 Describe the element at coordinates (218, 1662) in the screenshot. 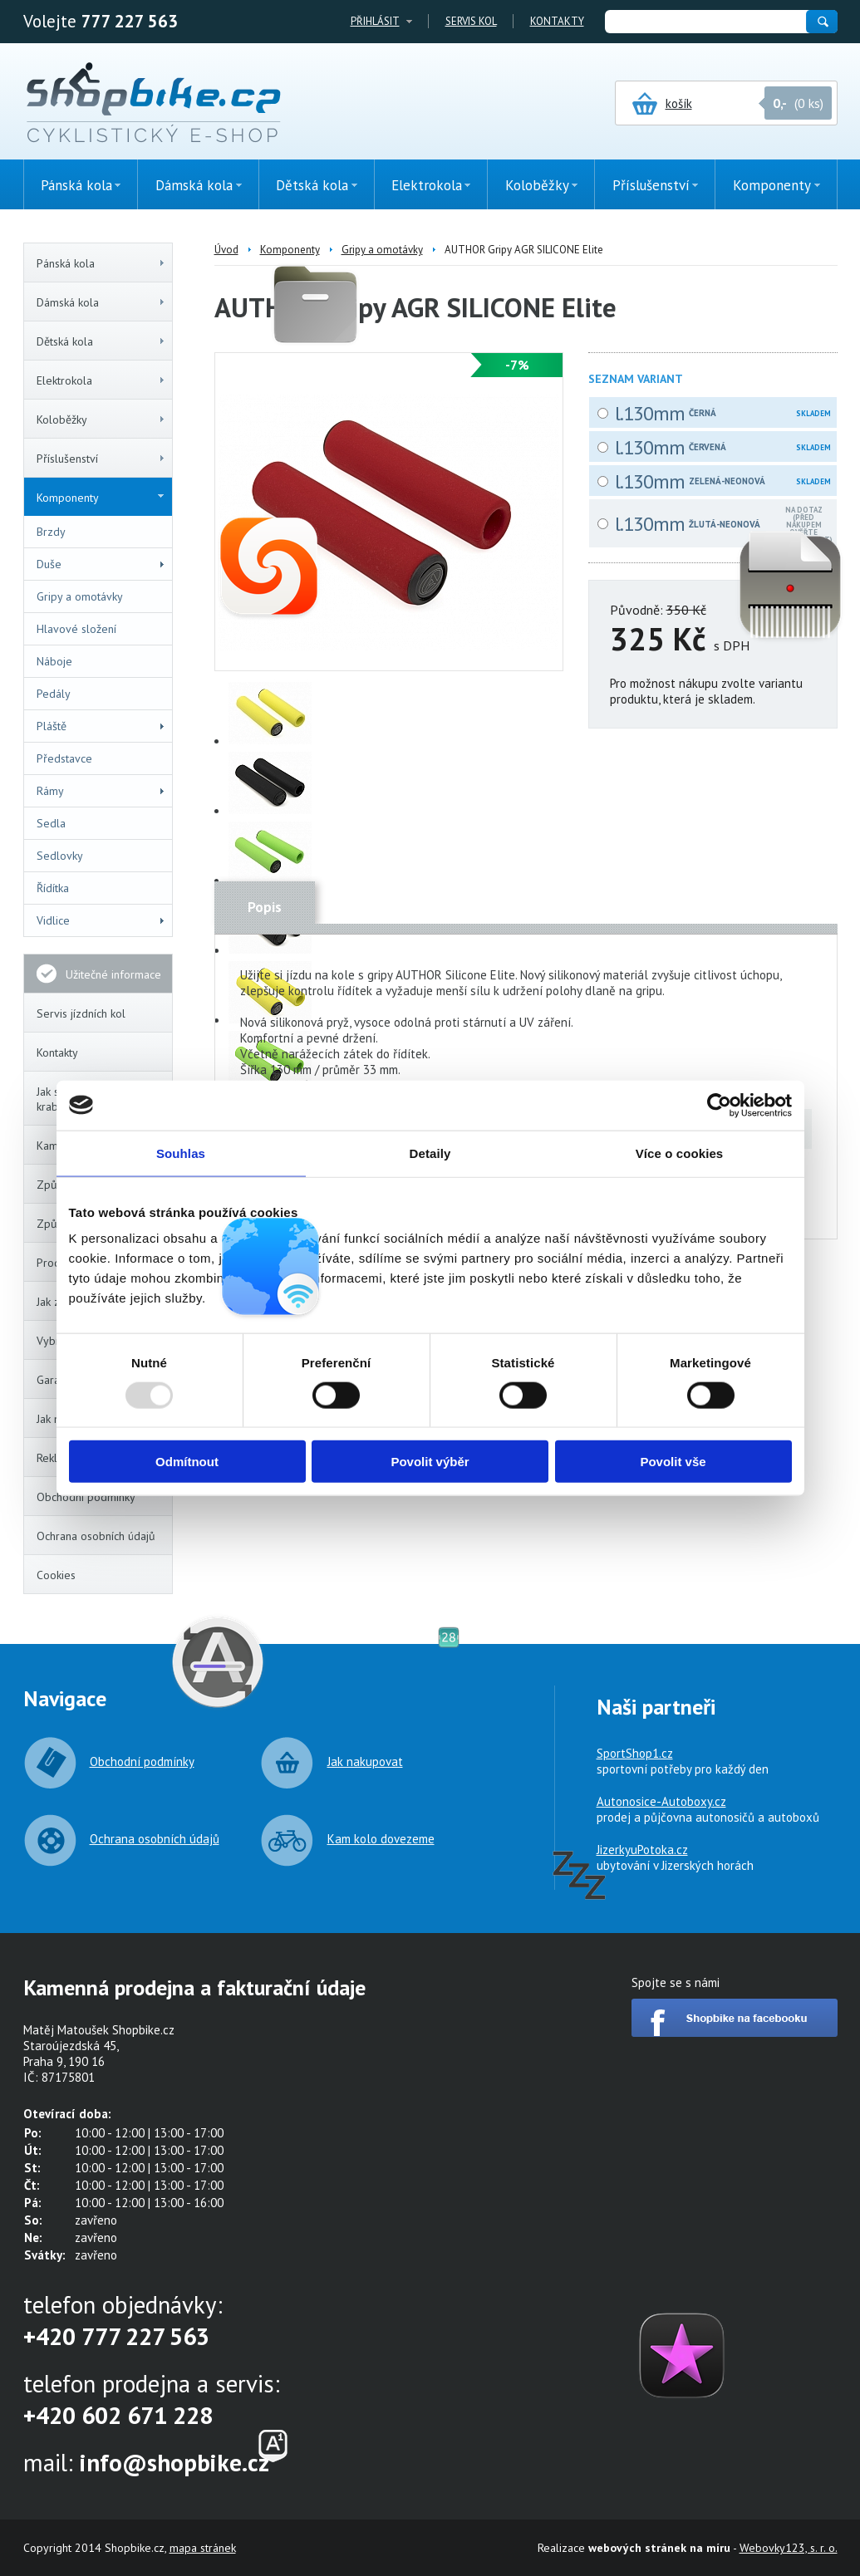

I see `check for available software updates` at that location.